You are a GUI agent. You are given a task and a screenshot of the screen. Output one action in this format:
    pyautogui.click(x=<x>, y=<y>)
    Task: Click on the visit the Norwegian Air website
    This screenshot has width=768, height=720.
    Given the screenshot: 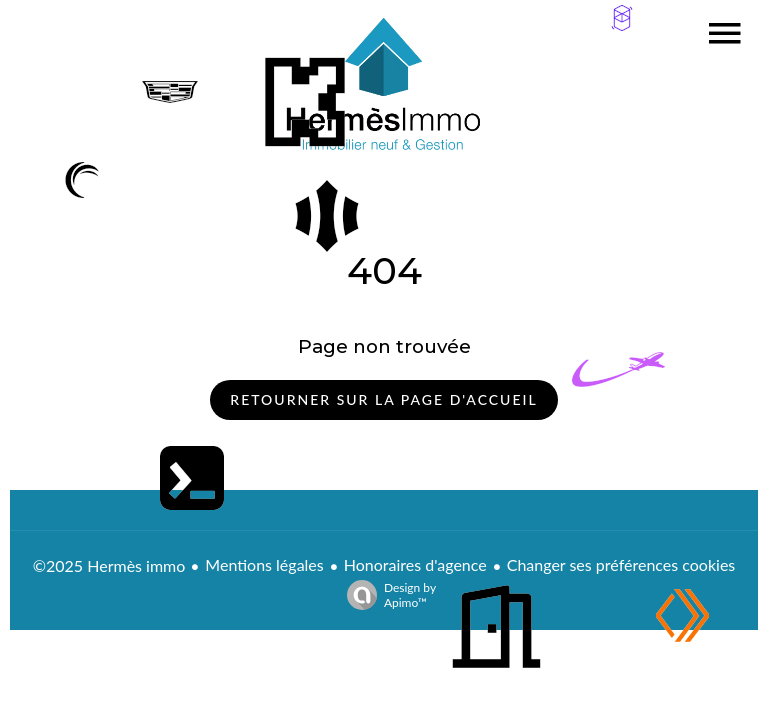 What is the action you would take?
    pyautogui.click(x=618, y=369)
    